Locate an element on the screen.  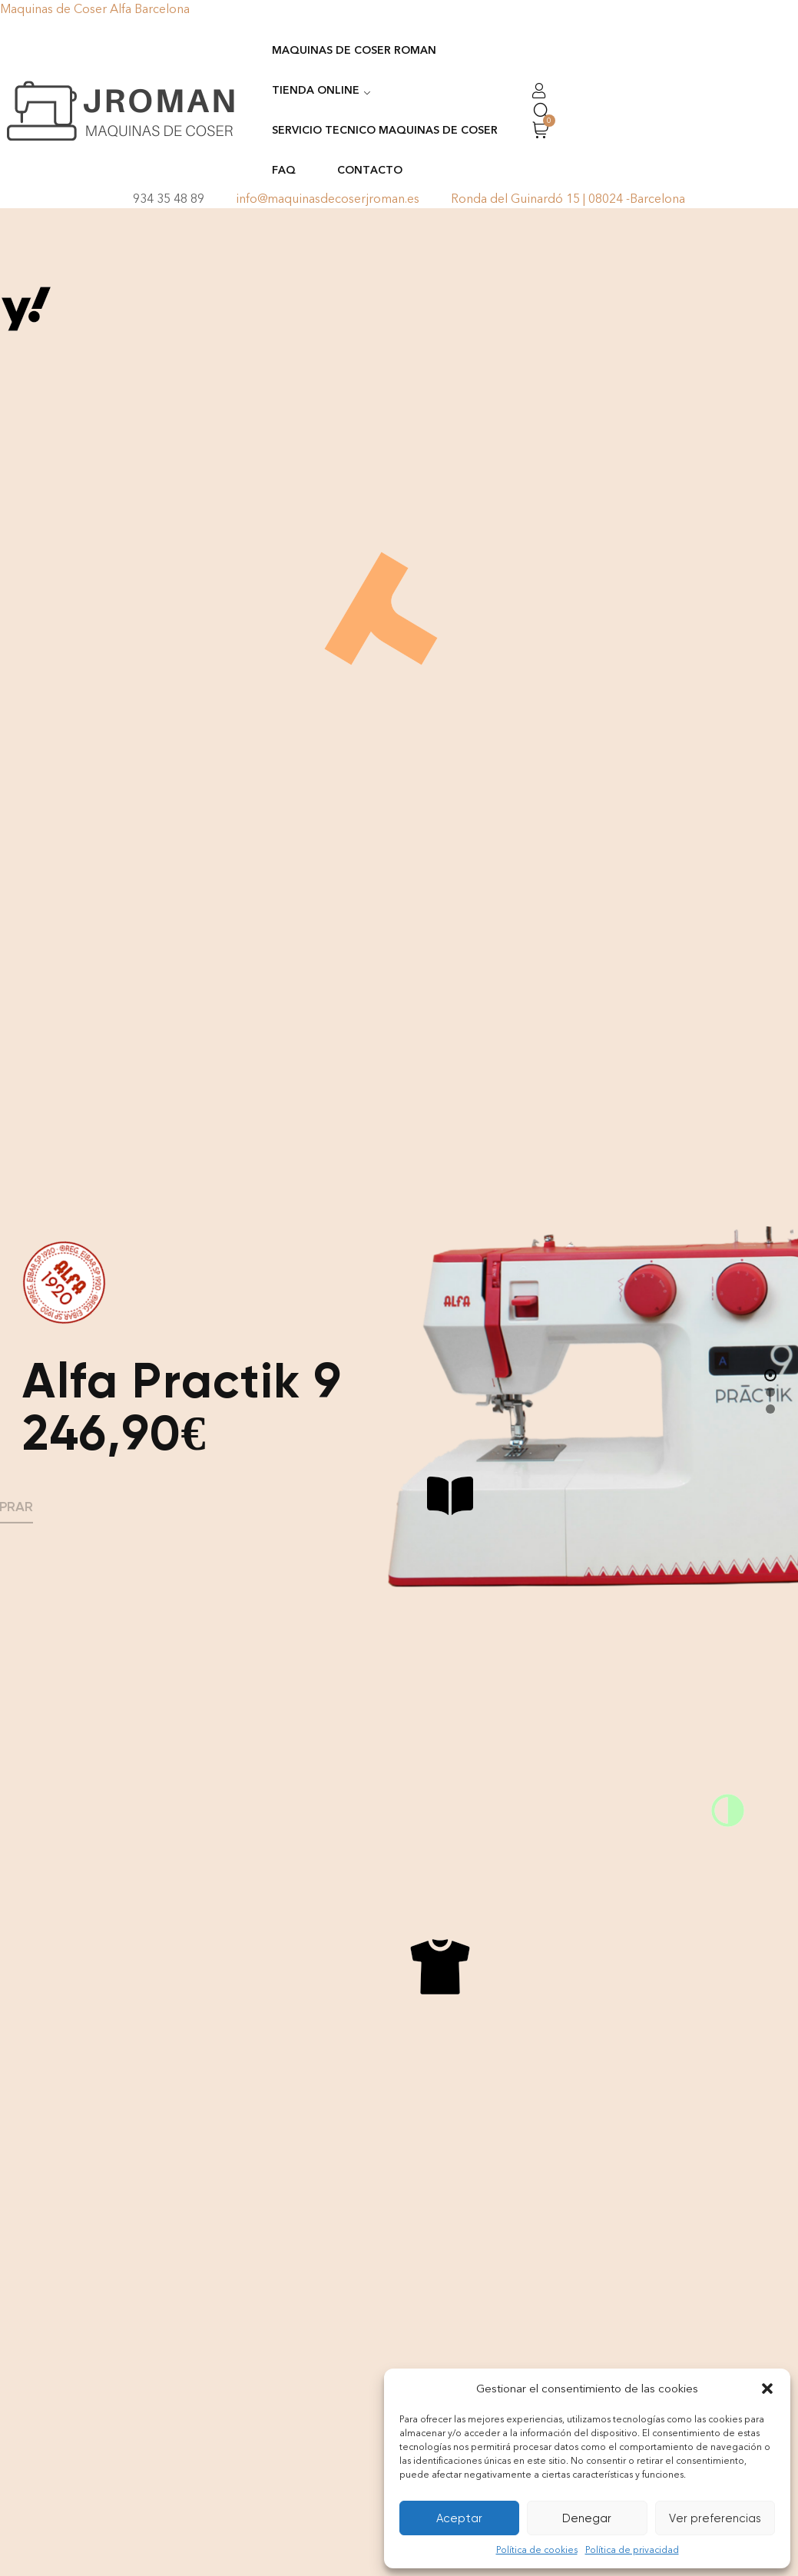
adjust screen brightness is located at coordinates (727, 1810).